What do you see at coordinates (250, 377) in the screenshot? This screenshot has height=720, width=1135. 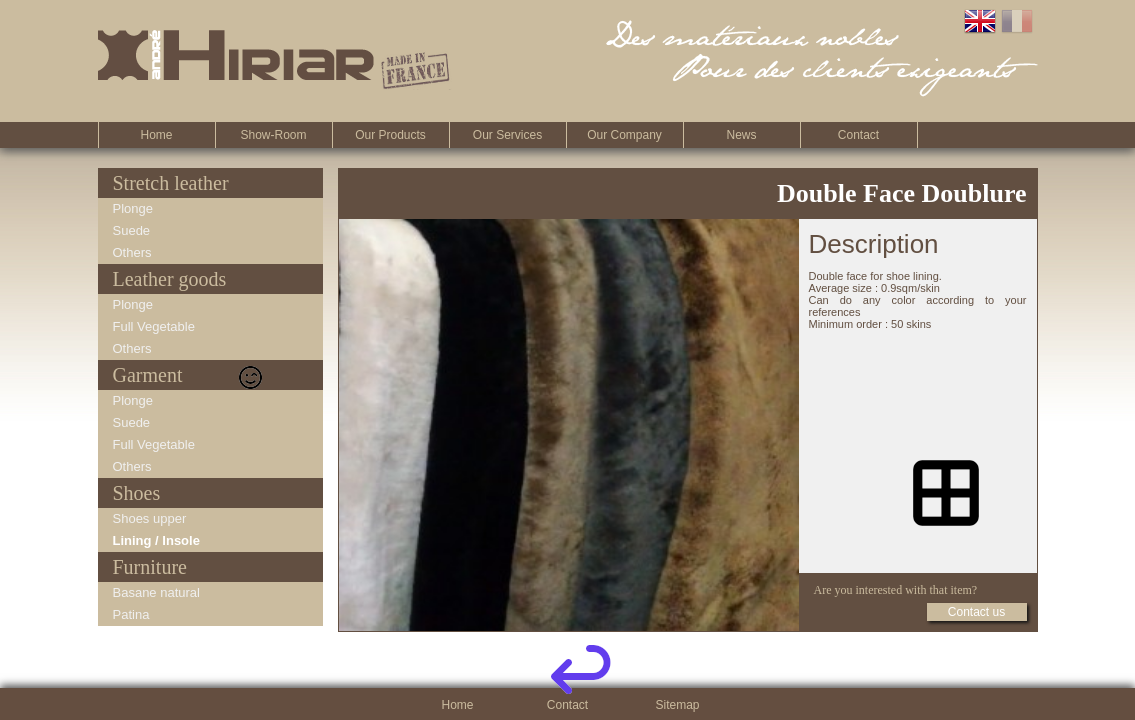 I see `insert a winking emoji or emoticon` at bounding box center [250, 377].